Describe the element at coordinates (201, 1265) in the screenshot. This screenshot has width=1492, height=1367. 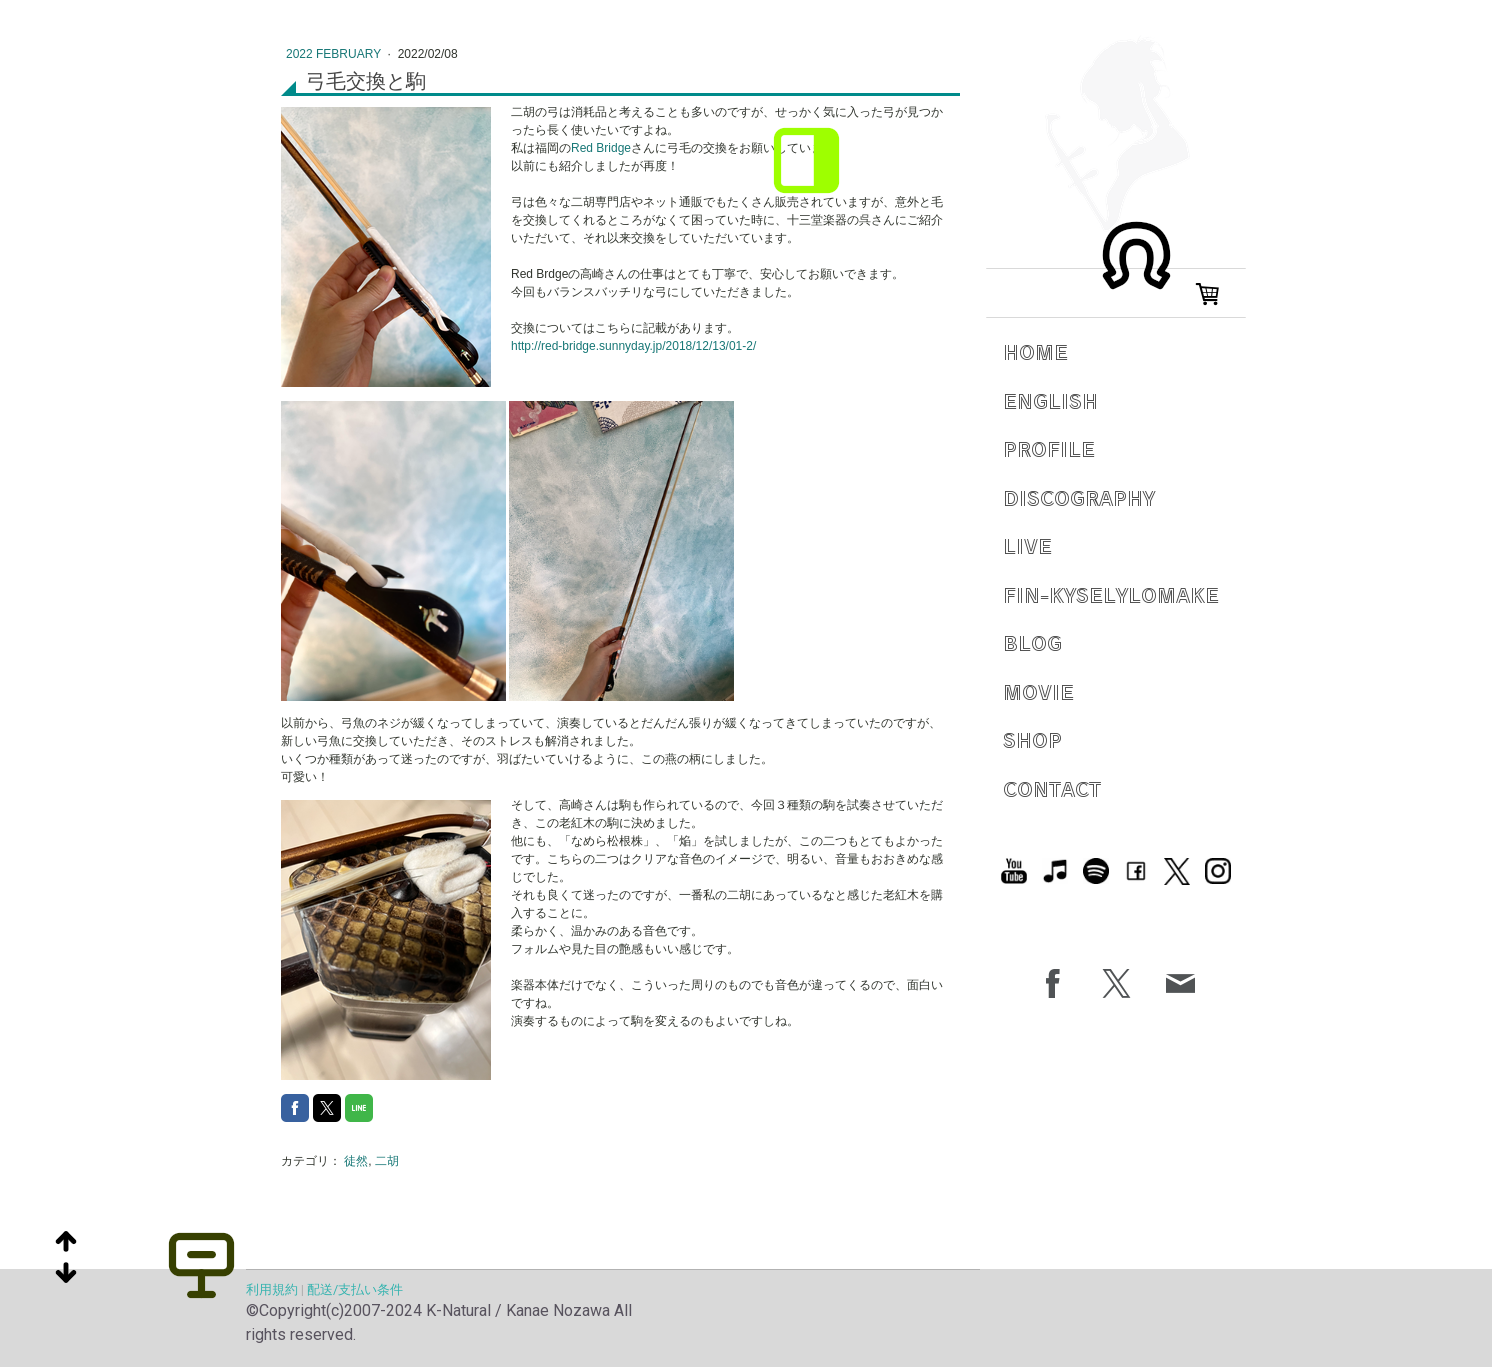
I see `indicates a reserved spot or area` at that location.